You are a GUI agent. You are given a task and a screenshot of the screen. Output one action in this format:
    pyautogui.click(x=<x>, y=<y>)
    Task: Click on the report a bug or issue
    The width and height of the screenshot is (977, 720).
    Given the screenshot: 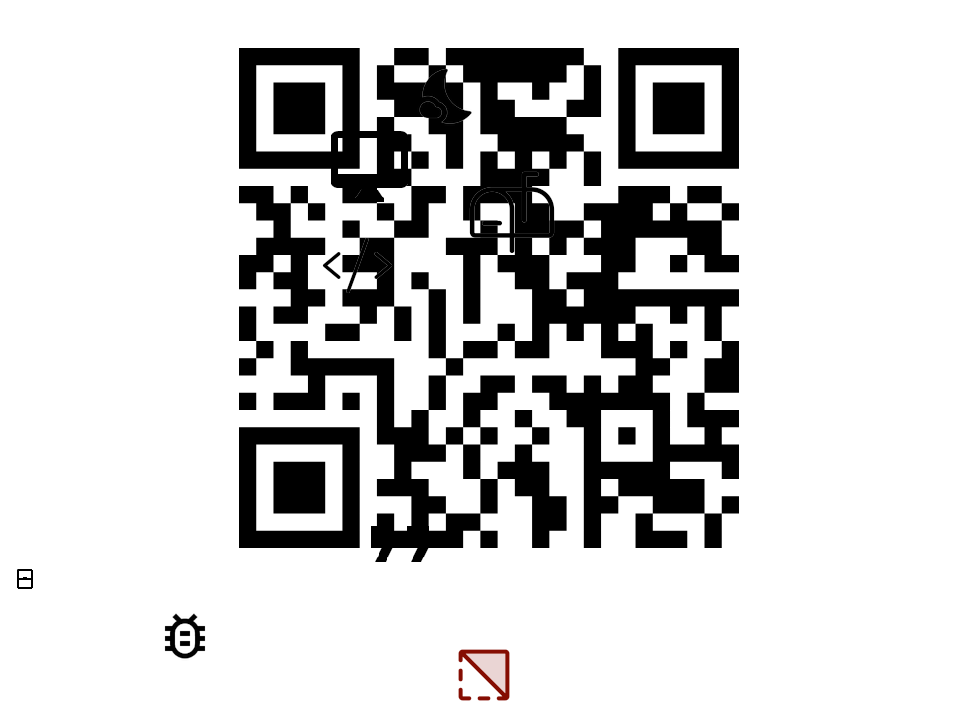 What is the action you would take?
    pyautogui.click(x=185, y=636)
    